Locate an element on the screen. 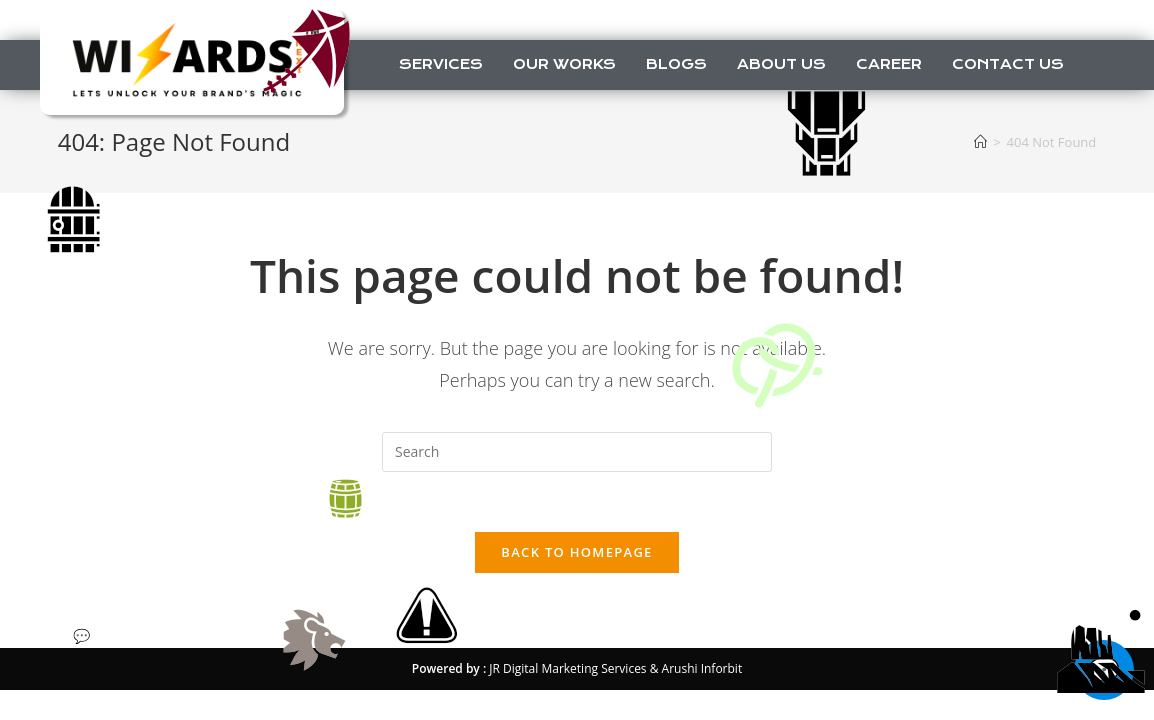  navigate to Monument Valley game is located at coordinates (1101, 649).